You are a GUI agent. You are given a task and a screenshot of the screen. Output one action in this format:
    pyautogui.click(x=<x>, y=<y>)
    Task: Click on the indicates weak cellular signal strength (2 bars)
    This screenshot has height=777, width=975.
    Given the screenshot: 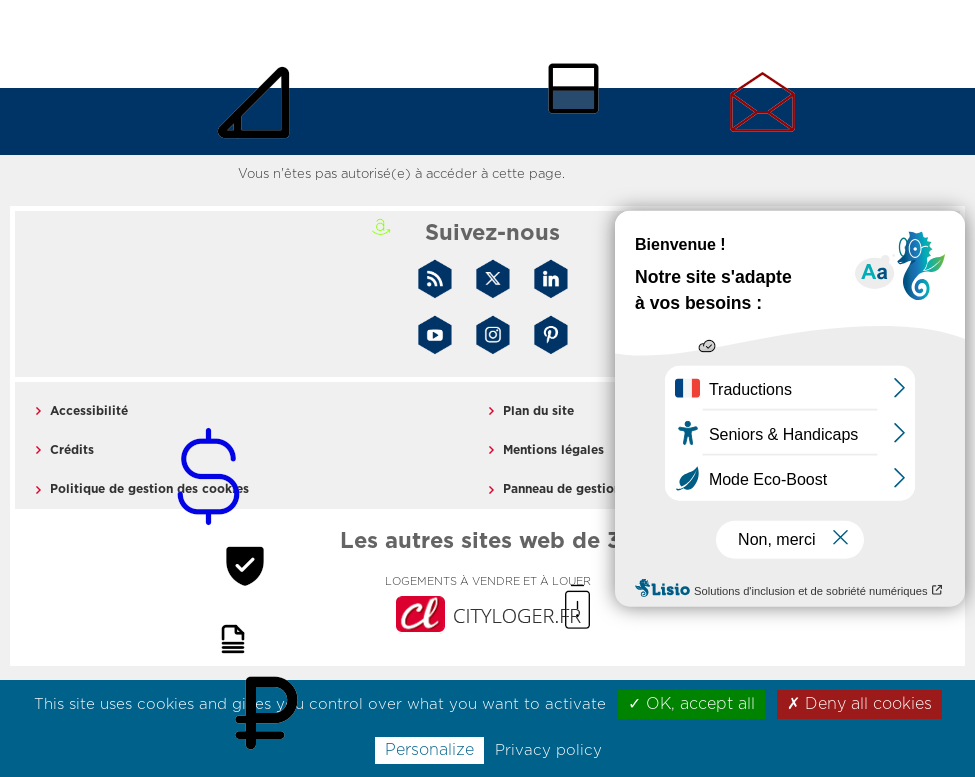 What is the action you would take?
    pyautogui.click(x=253, y=102)
    